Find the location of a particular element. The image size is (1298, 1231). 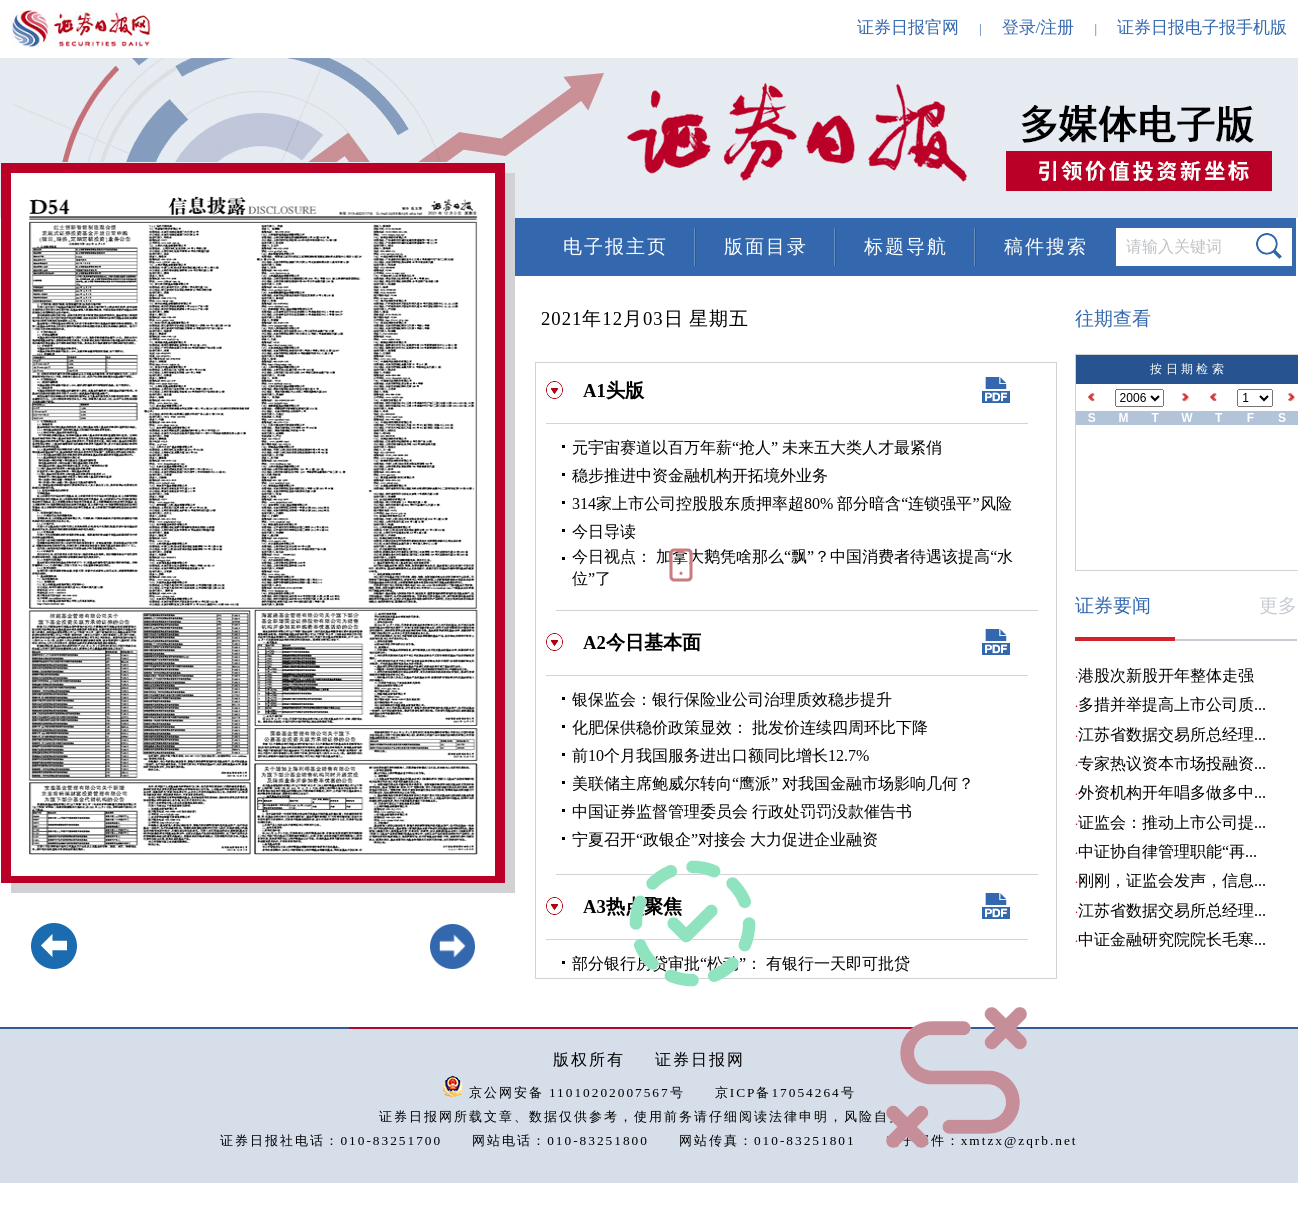

switch to mobile view is located at coordinates (681, 565).